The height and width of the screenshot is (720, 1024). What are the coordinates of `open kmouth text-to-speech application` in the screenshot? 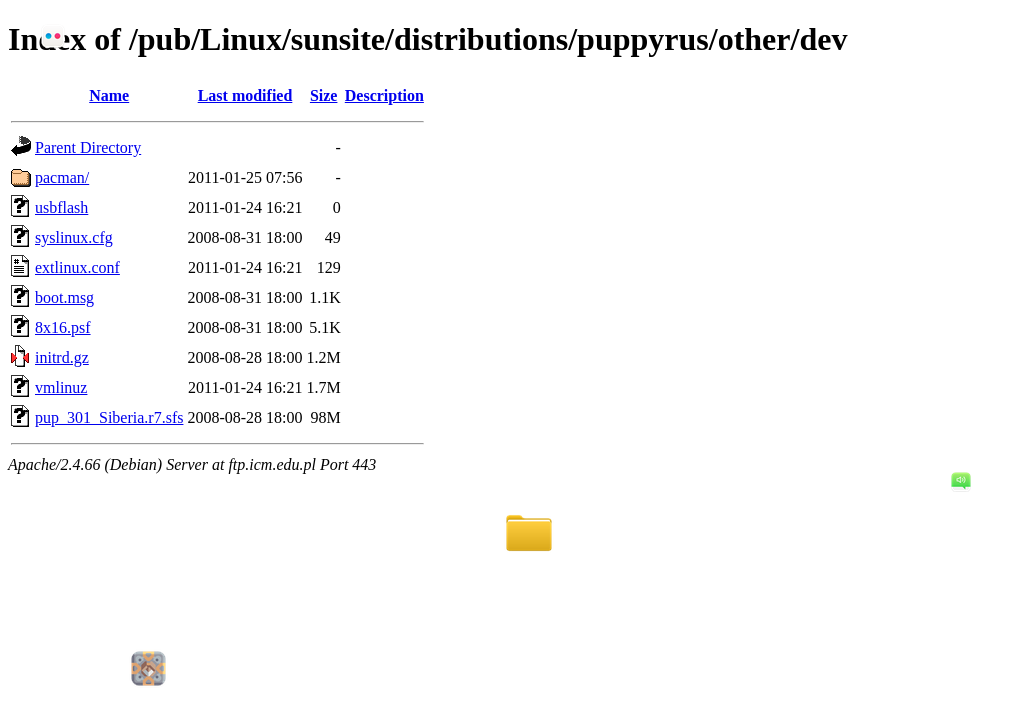 It's located at (961, 482).